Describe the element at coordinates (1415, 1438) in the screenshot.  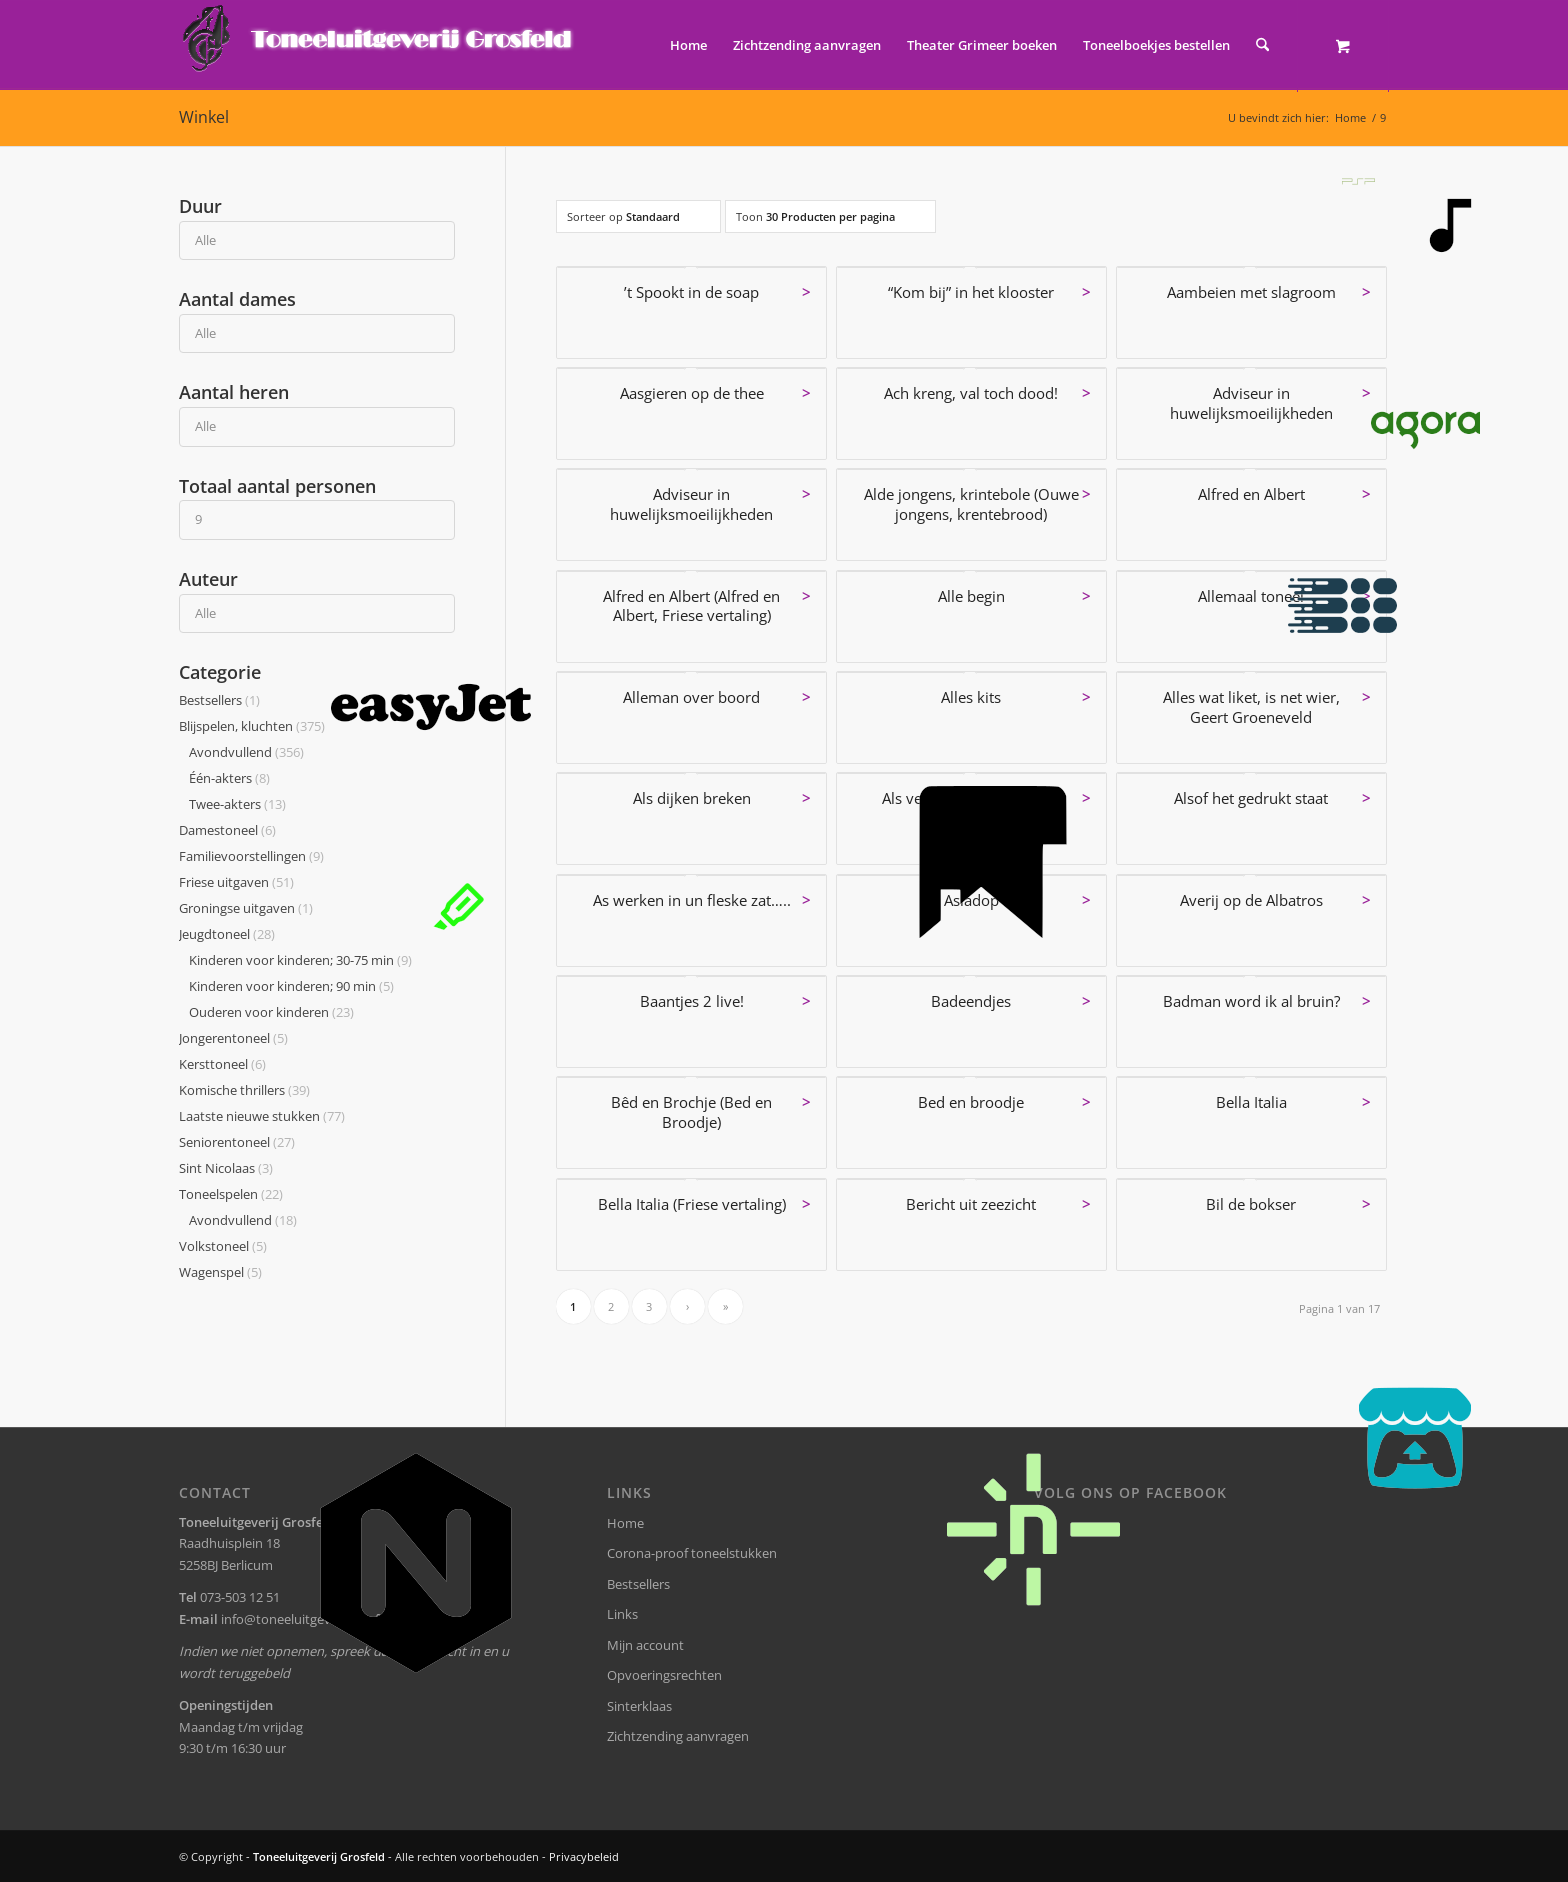
I see `visit itch.io indie game marketplace` at that location.